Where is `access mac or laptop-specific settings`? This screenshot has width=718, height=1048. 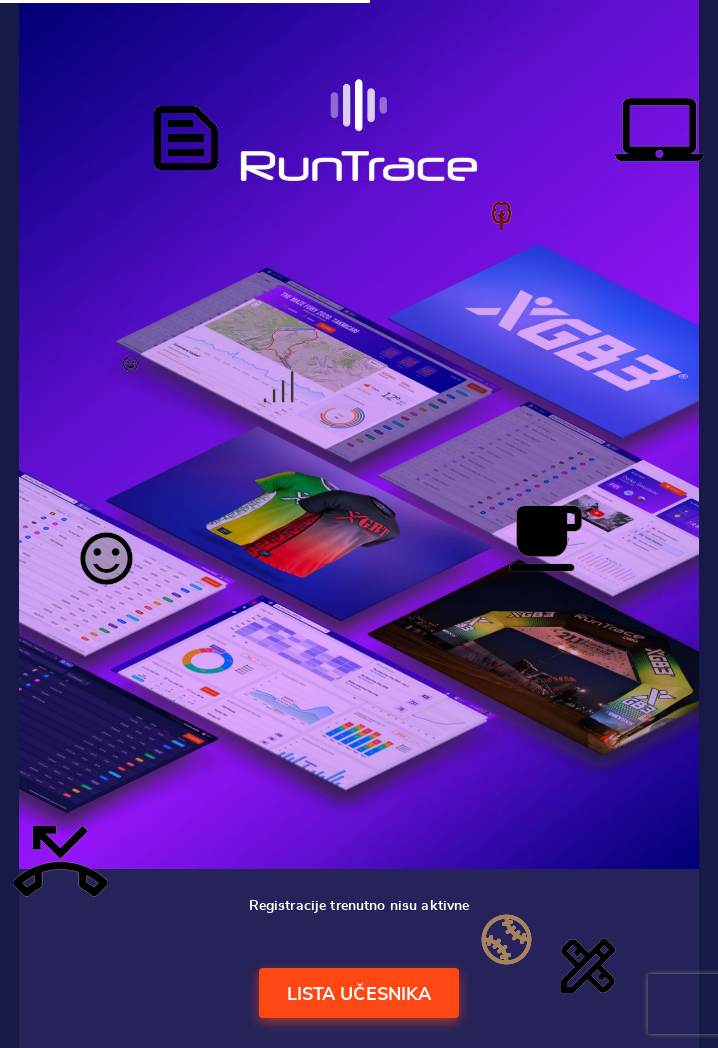 access mac or laptop-specific settings is located at coordinates (659, 131).